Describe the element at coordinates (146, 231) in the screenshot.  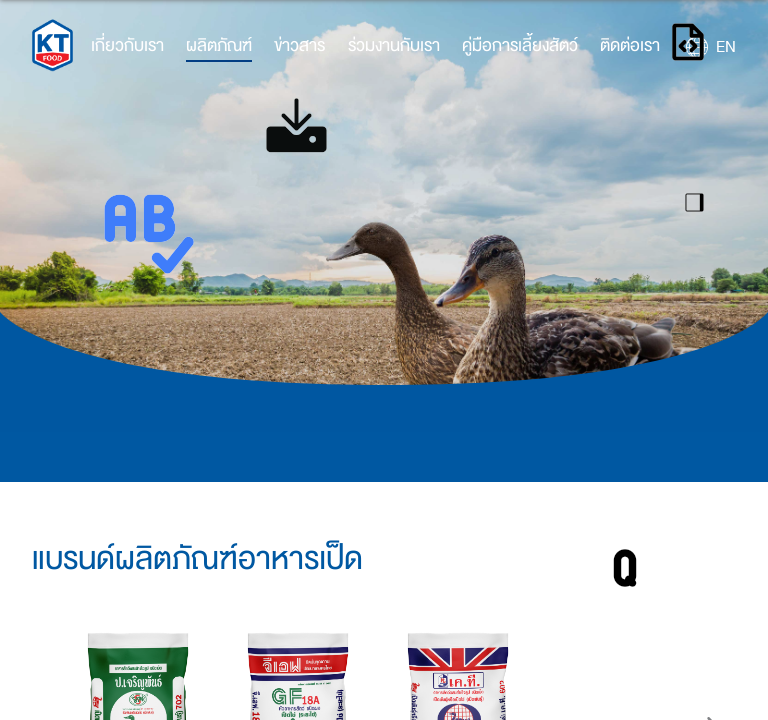
I see `check spelling and grammar` at that location.